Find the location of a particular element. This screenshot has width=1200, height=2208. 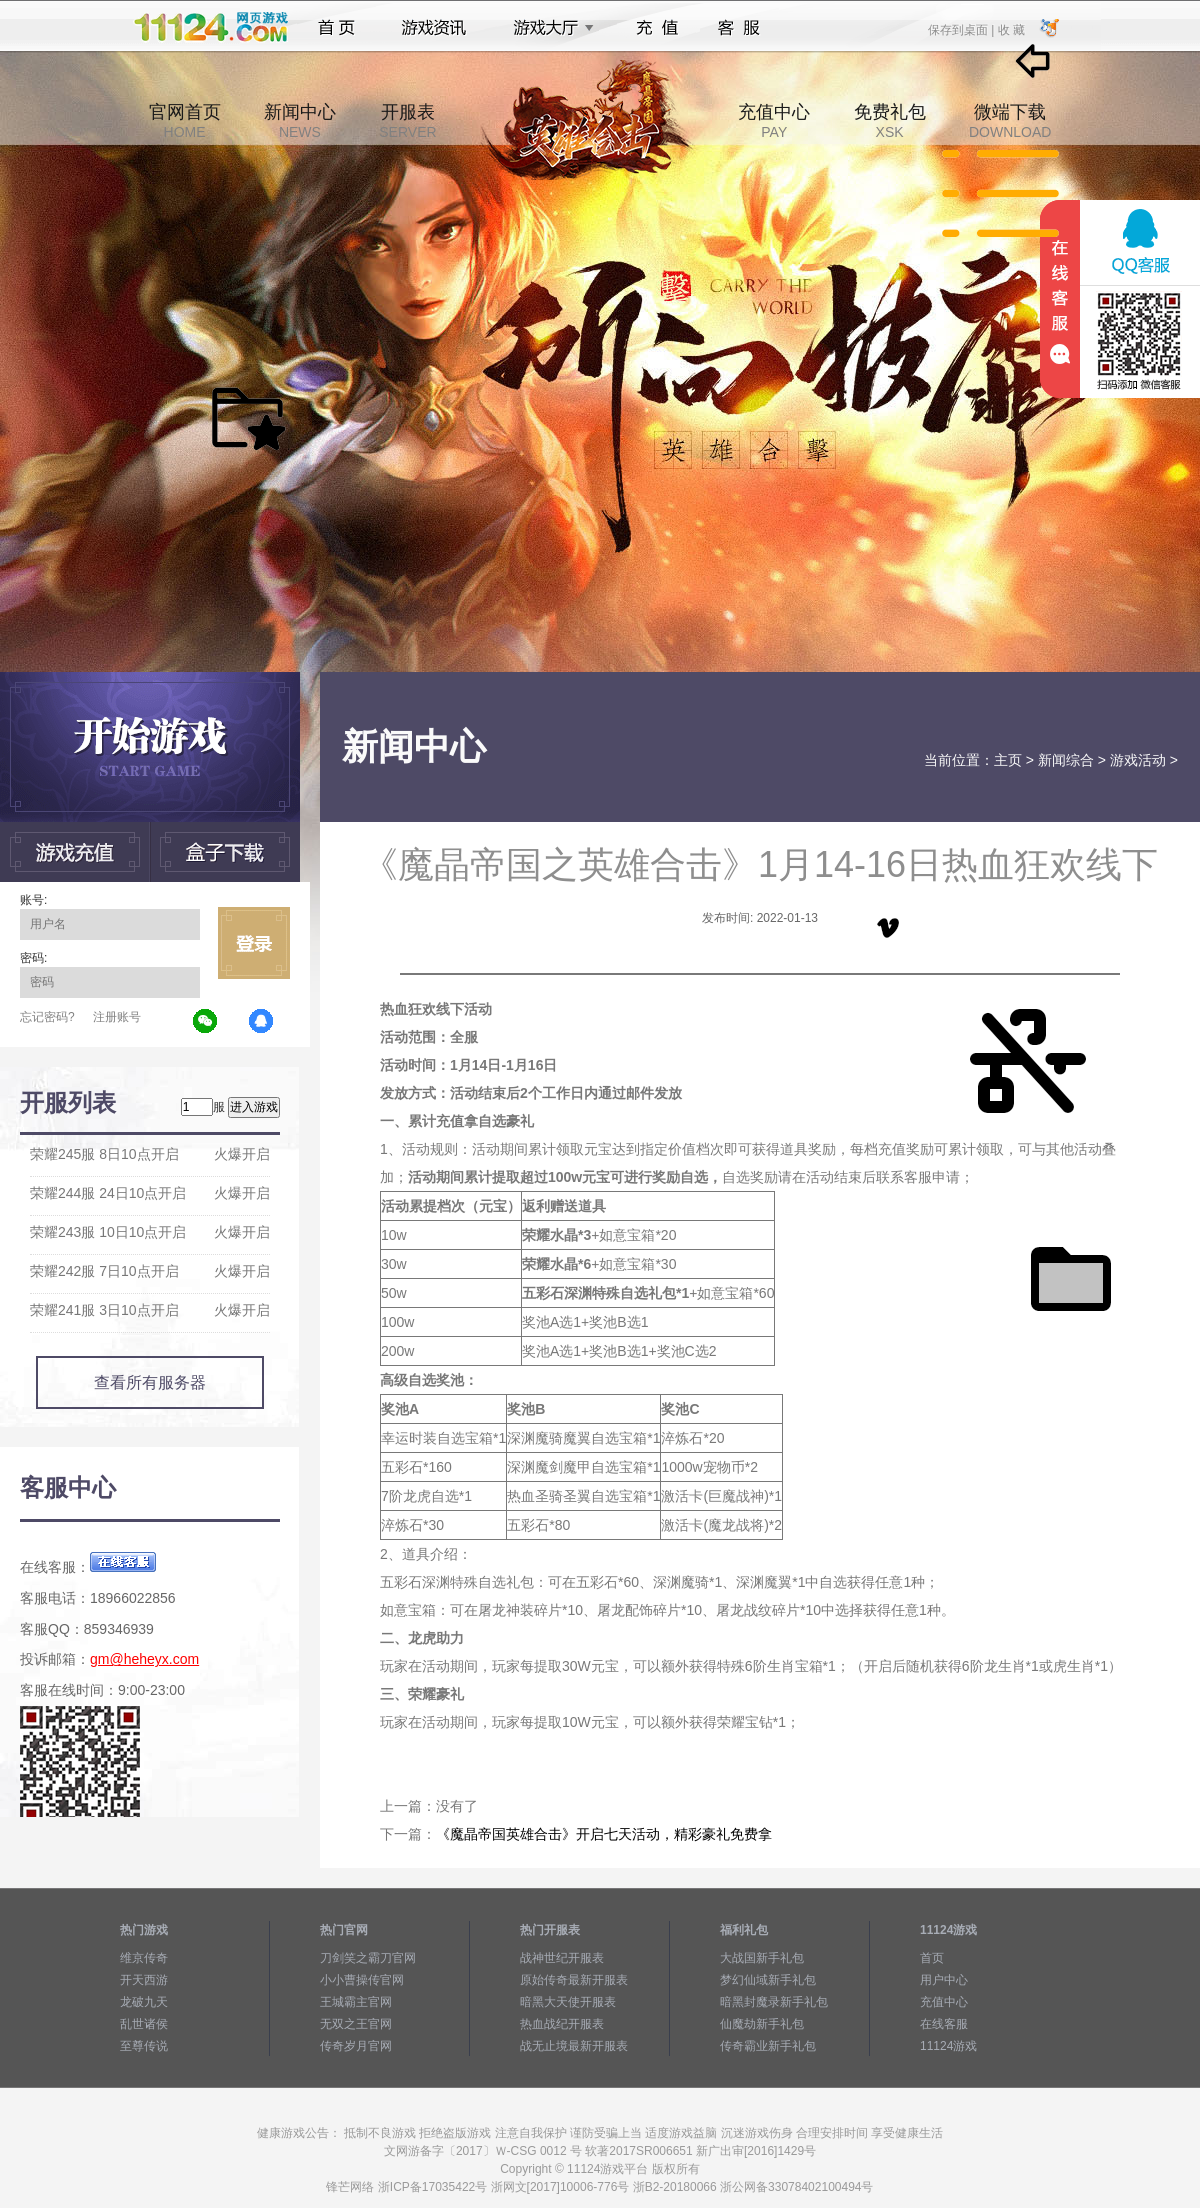

access your starred or favorite files is located at coordinates (247, 417).